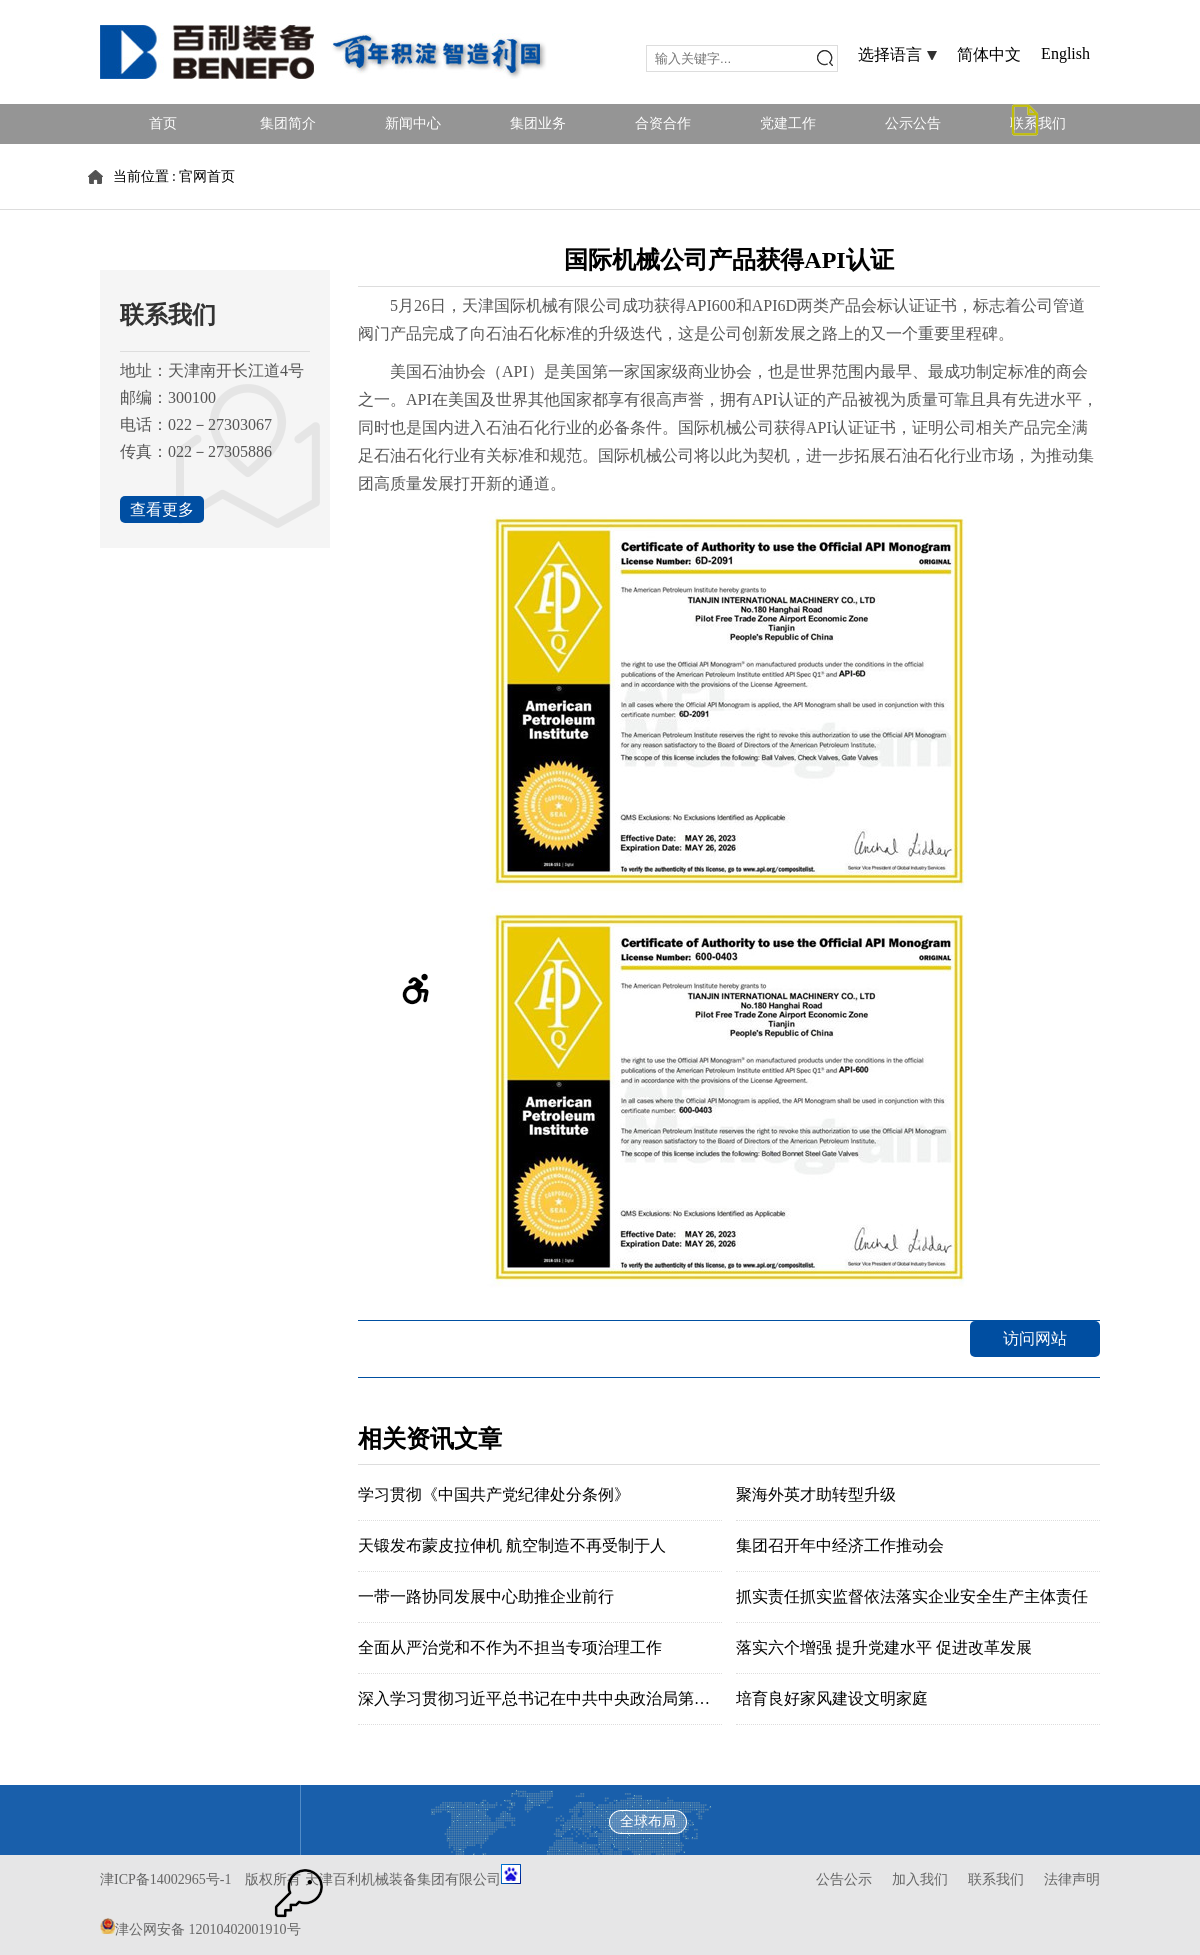  What do you see at coordinates (416, 989) in the screenshot?
I see `indicates wheelchair accessibility` at bounding box center [416, 989].